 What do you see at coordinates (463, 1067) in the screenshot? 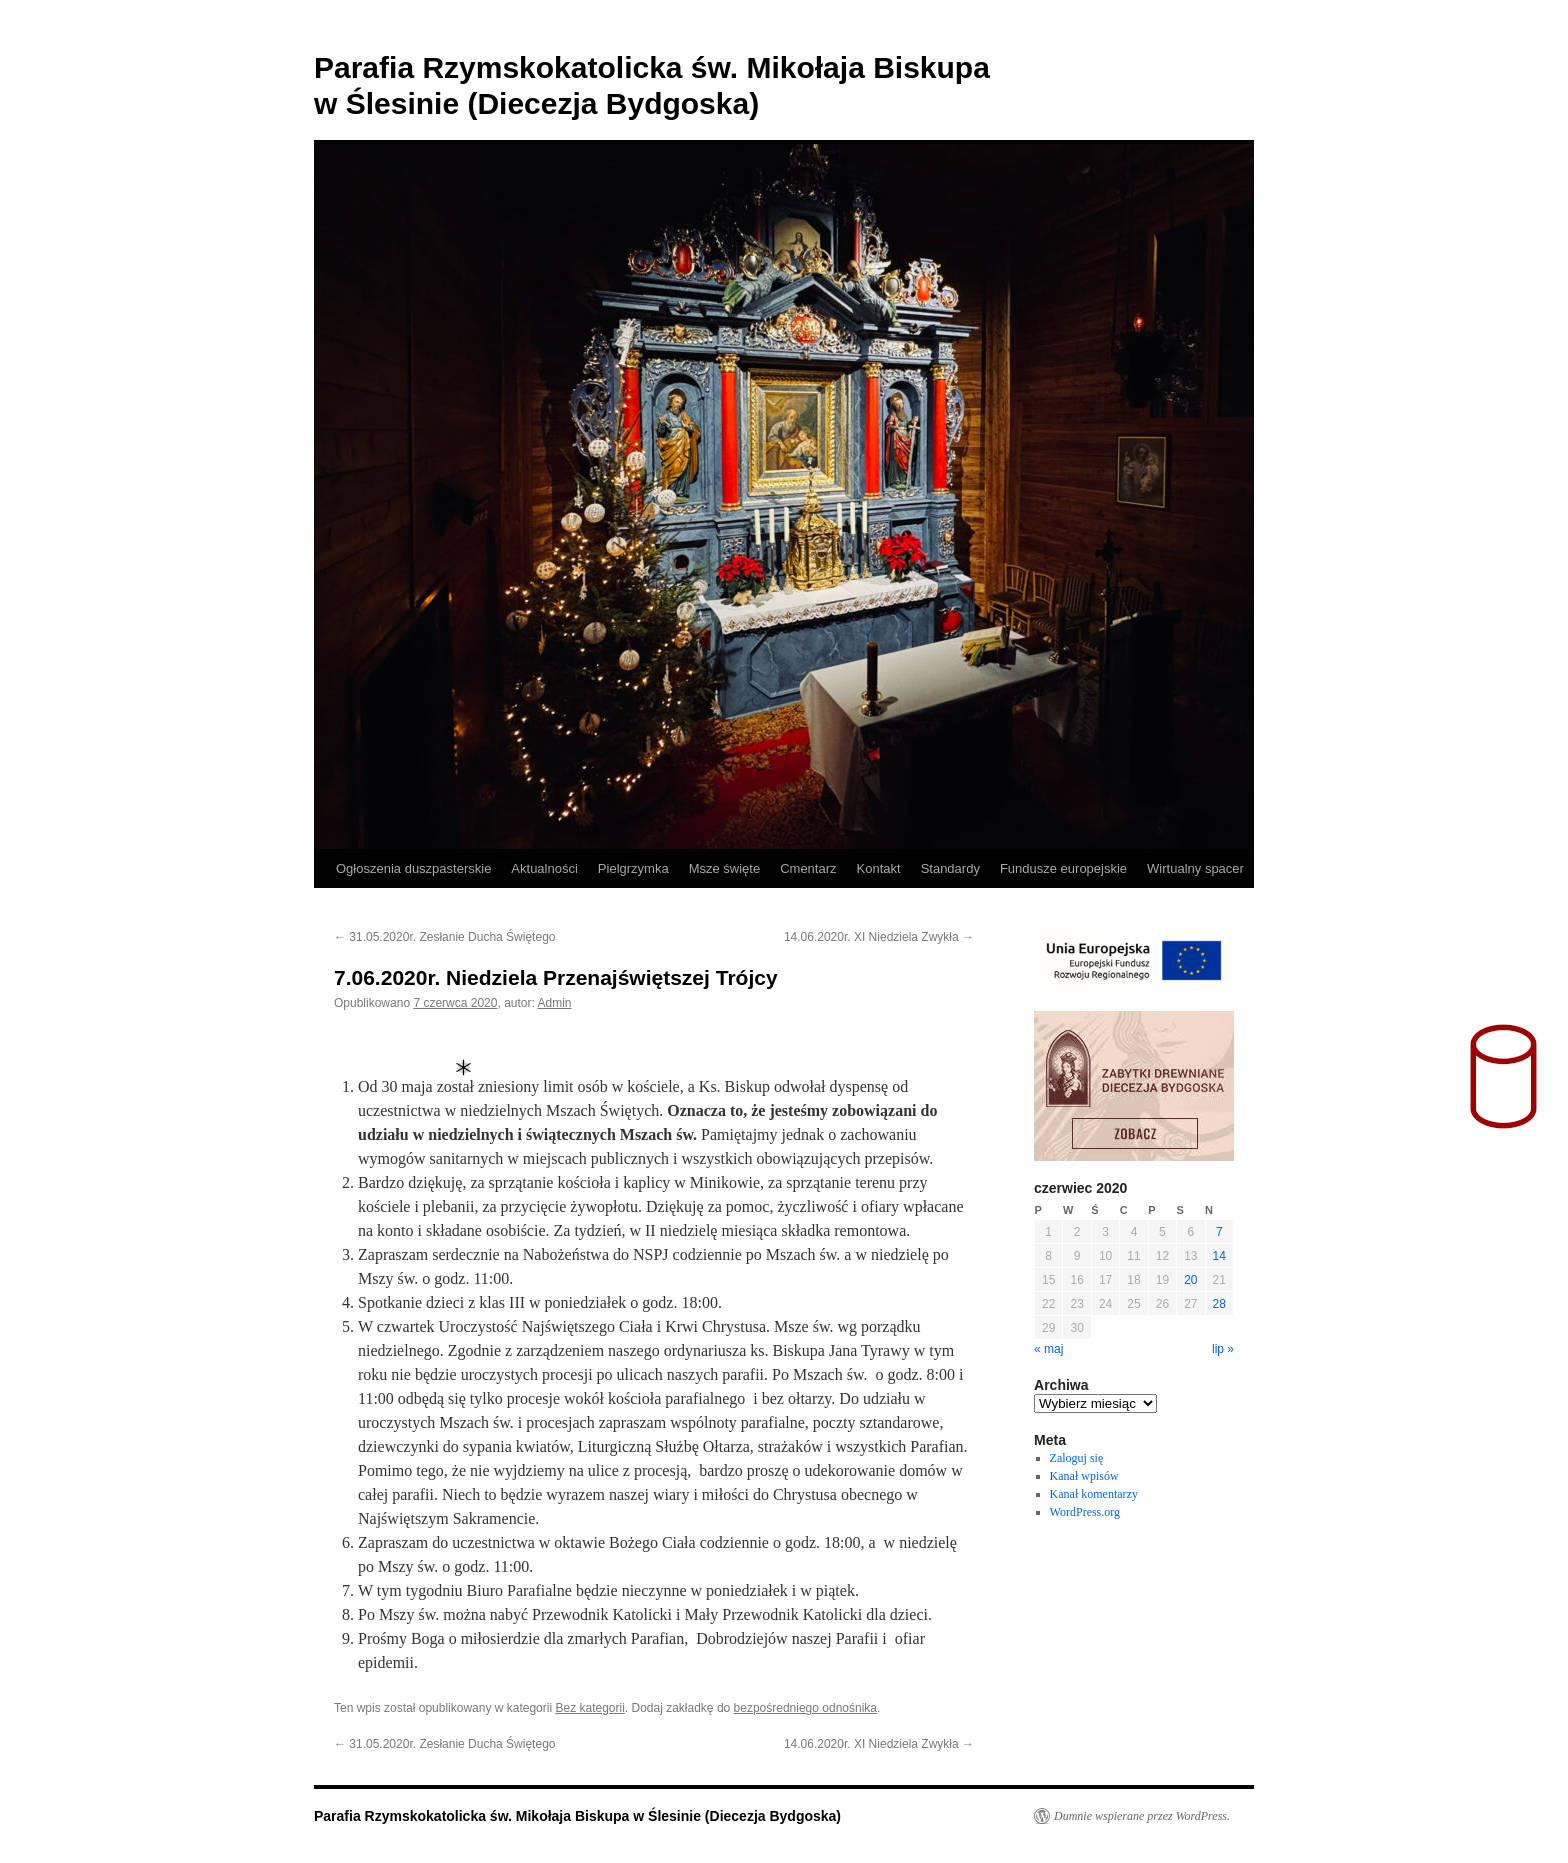
I see `indicates a required field in a form` at bounding box center [463, 1067].